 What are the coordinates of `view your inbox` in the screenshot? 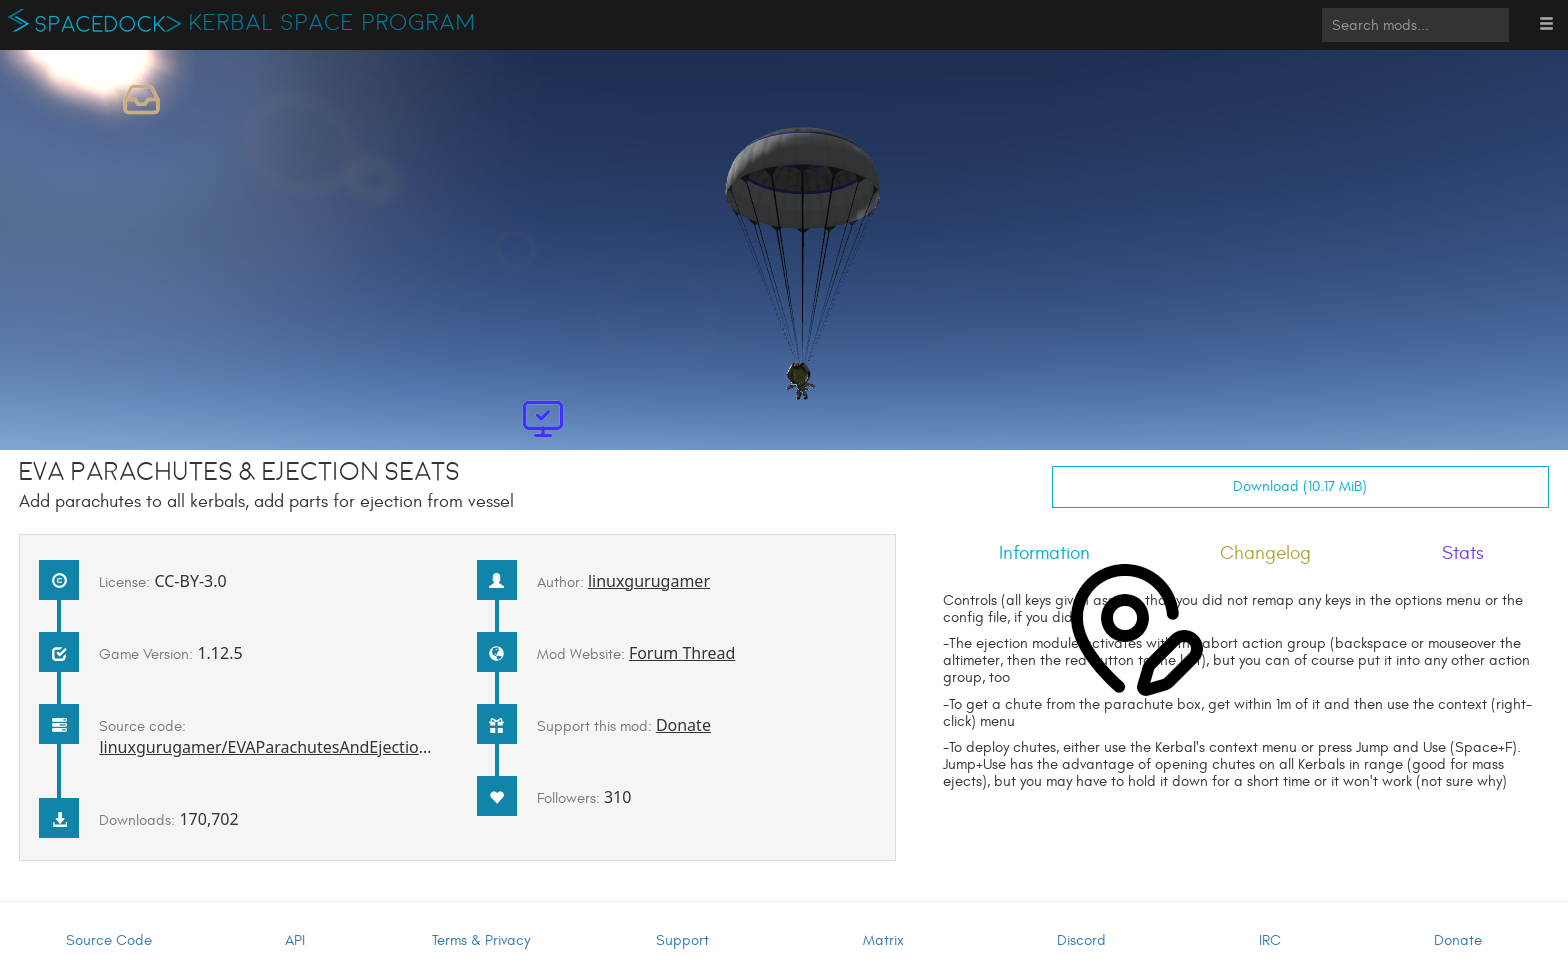 It's located at (141, 99).